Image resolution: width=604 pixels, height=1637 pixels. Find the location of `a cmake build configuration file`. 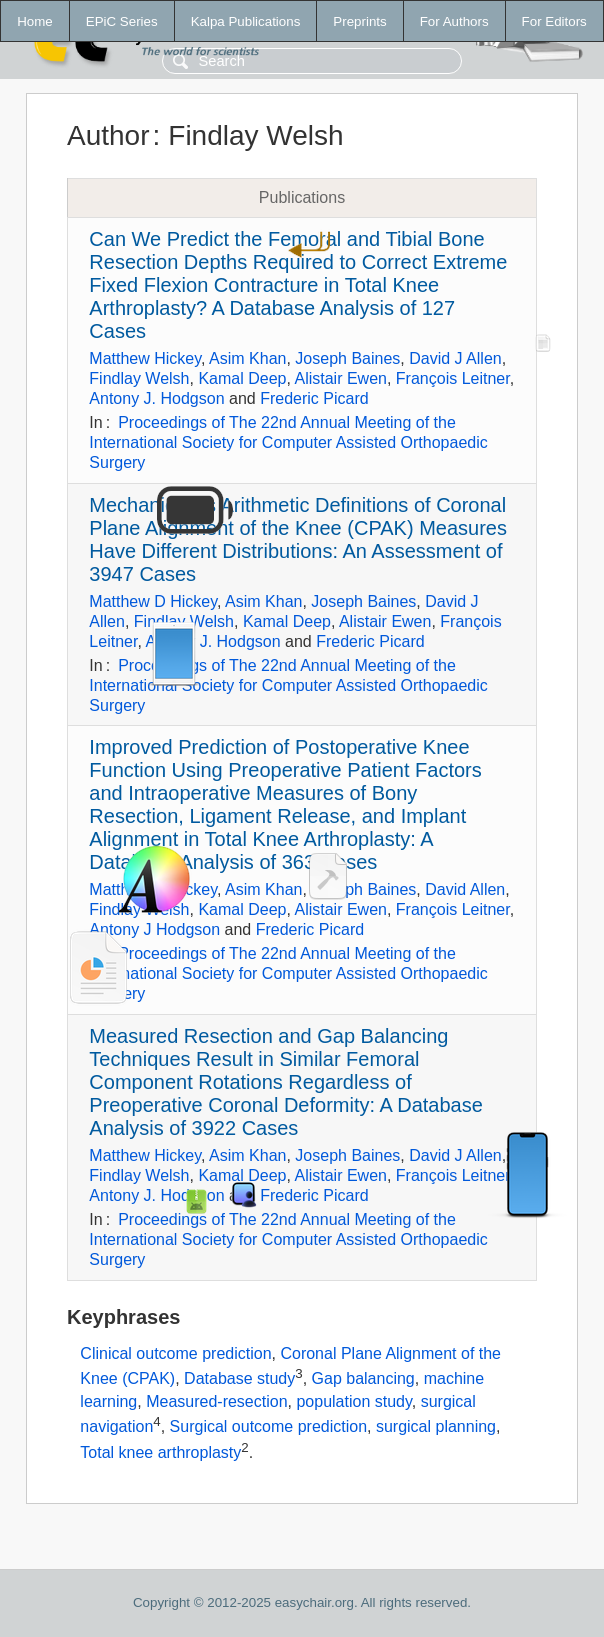

a cmake build configuration file is located at coordinates (328, 876).